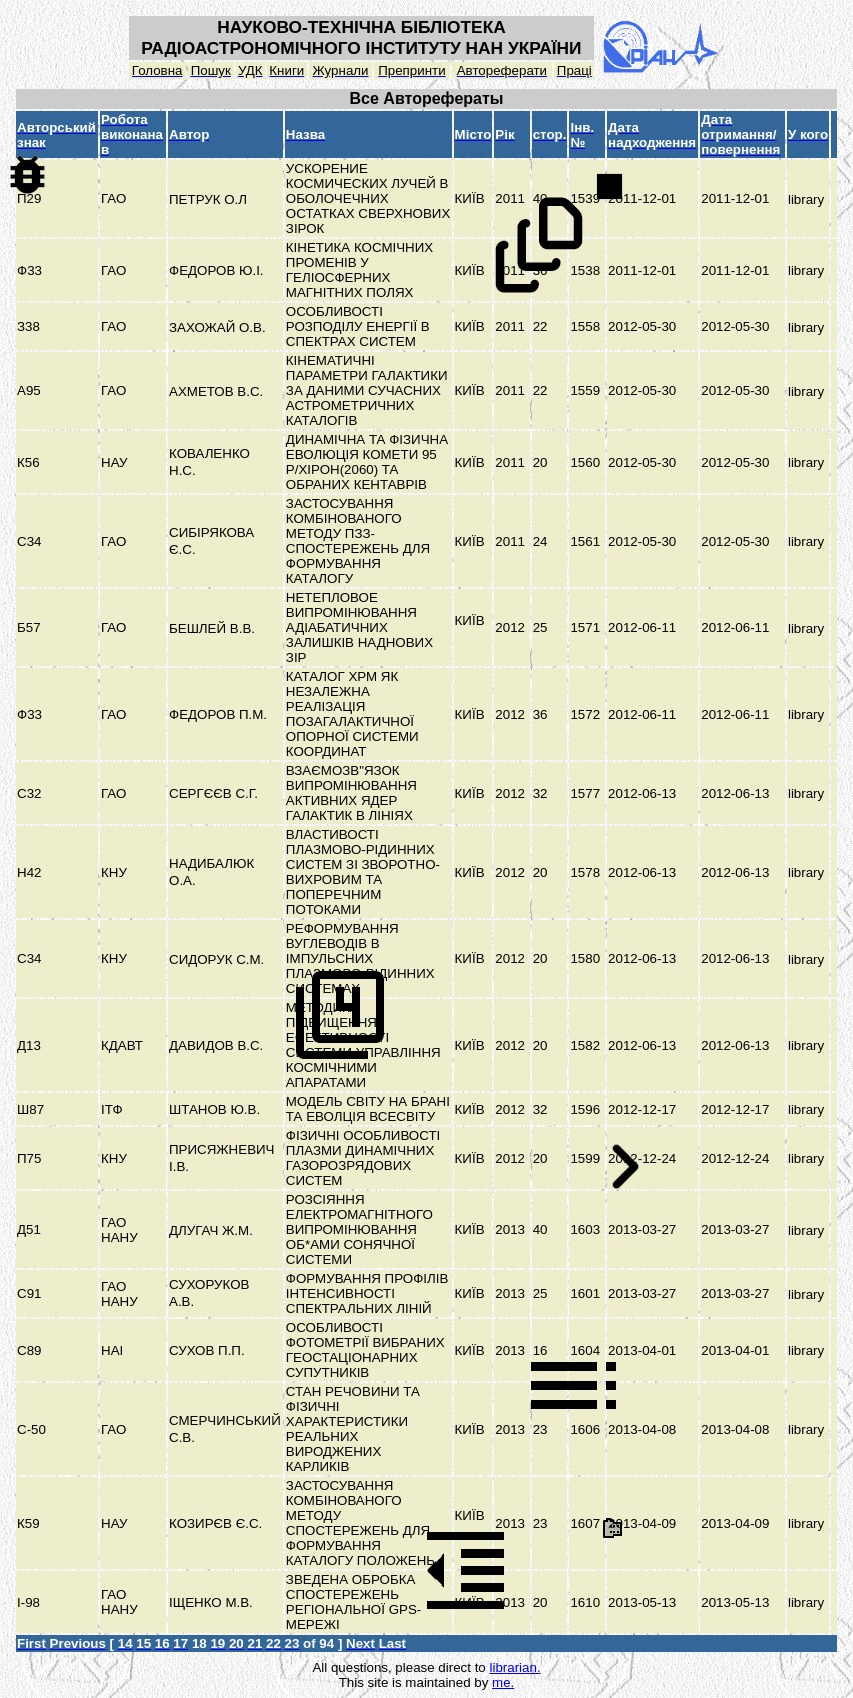  I want to click on view table of contents, so click(573, 1385).